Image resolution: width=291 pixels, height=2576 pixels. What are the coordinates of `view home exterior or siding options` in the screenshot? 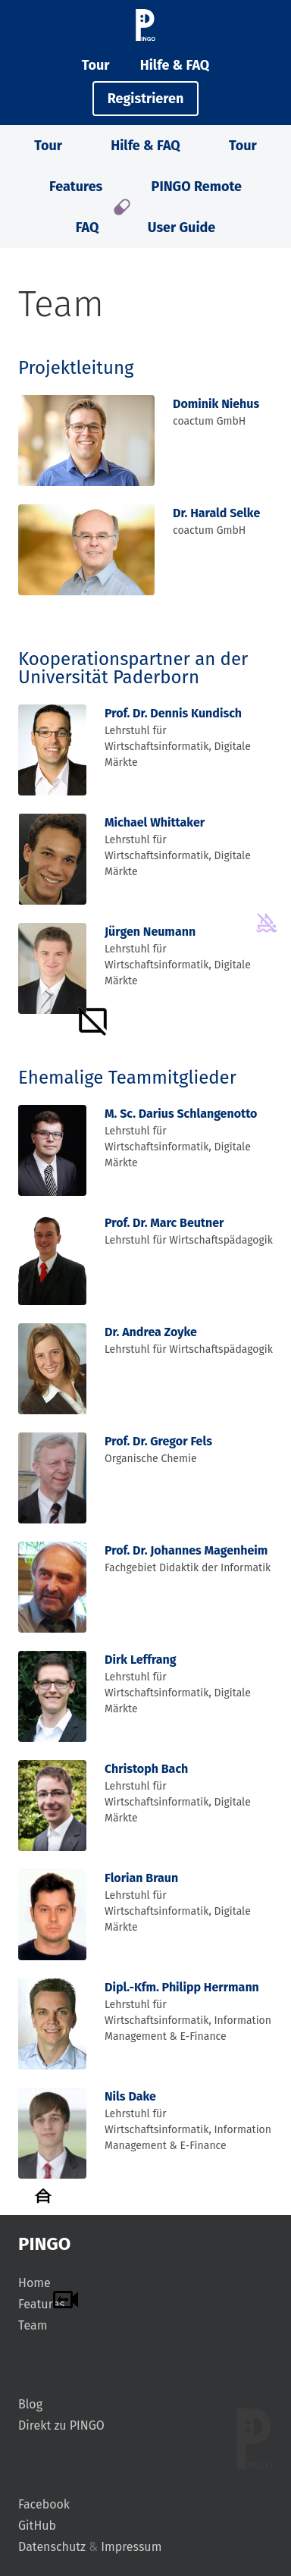 It's located at (43, 2196).